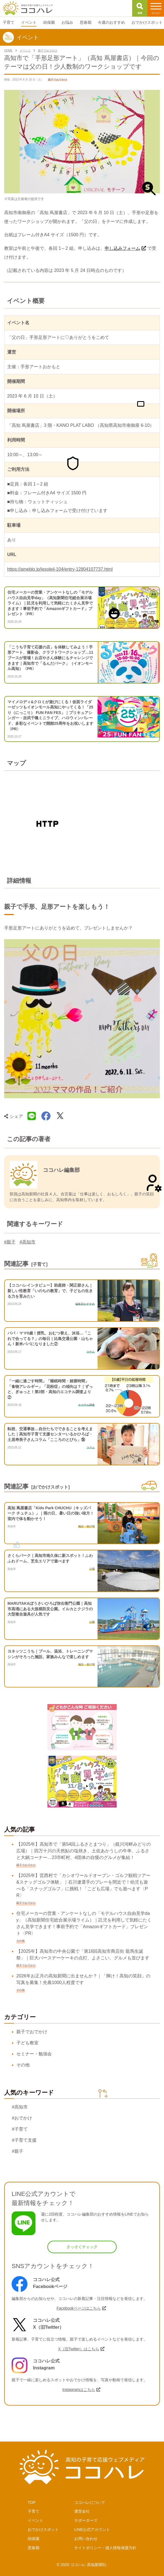 This screenshot has height=2576, width=164. Describe the element at coordinates (114, 614) in the screenshot. I see `add a fun or playful reaction to a message` at that location.